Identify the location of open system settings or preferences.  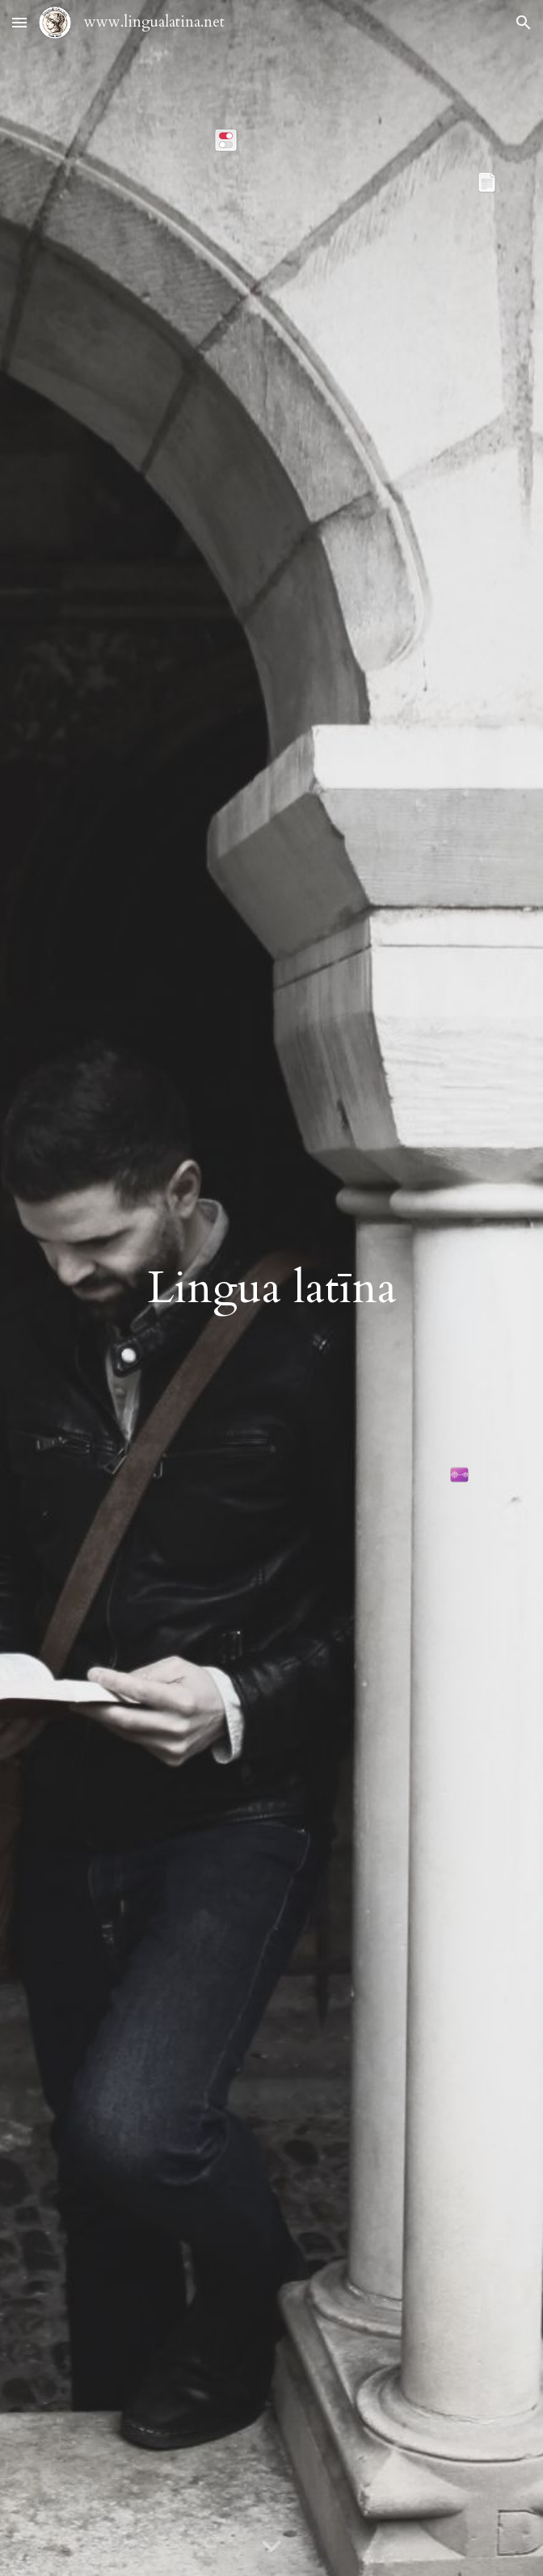
(225, 140).